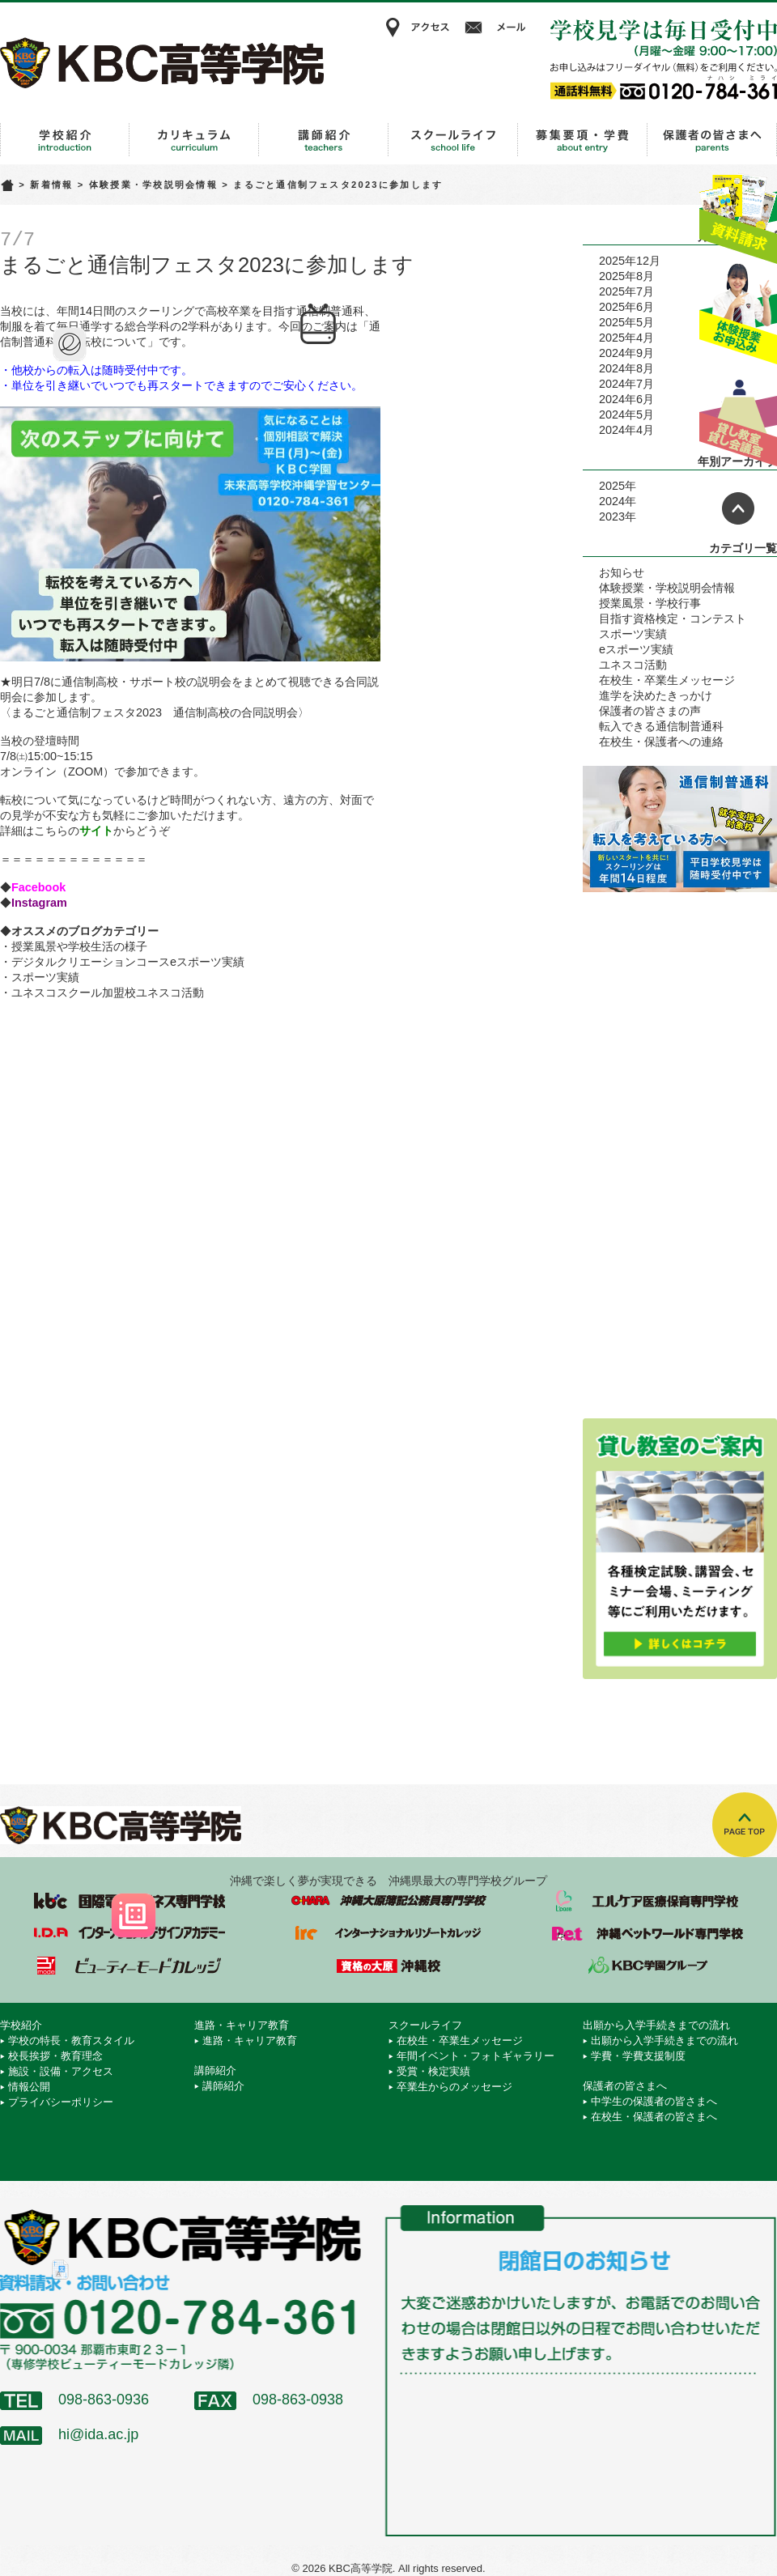 Image resolution: width=777 pixels, height=2576 pixels. What do you see at coordinates (318, 324) in the screenshot?
I see `open video player app` at bounding box center [318, 324].